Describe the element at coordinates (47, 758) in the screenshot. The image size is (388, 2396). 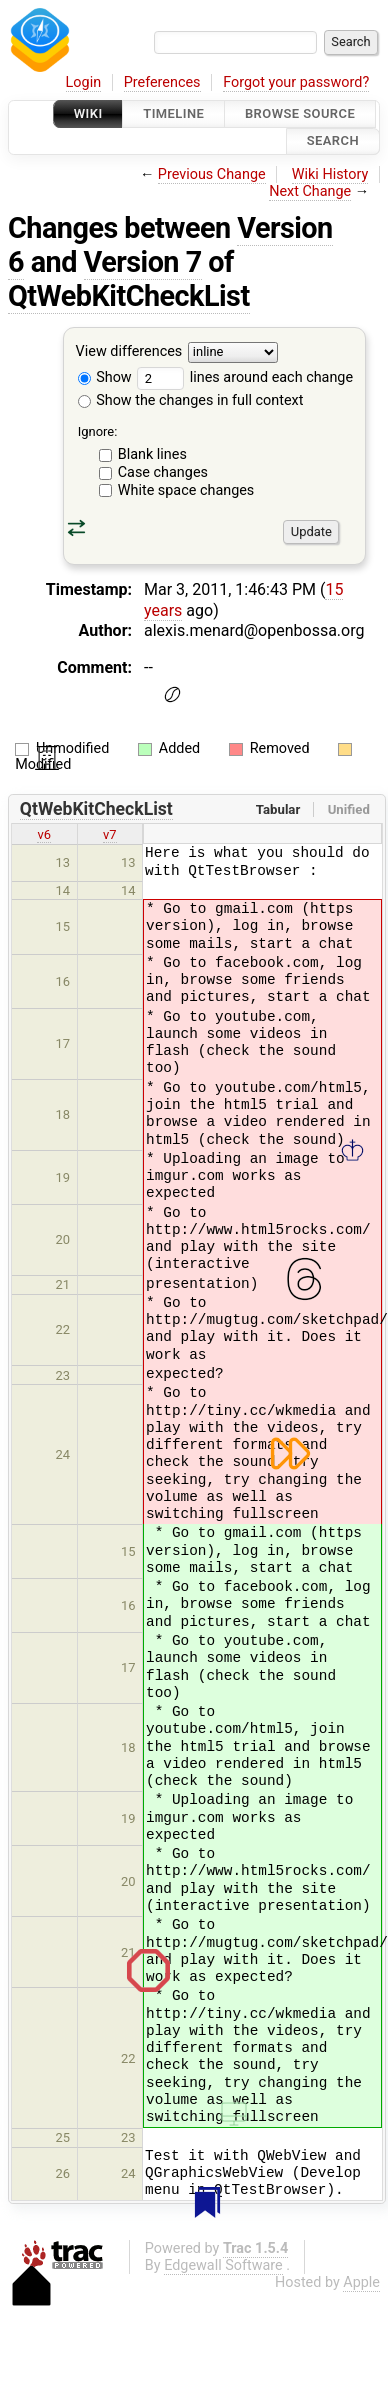
I see `view company or business profile` at that location.